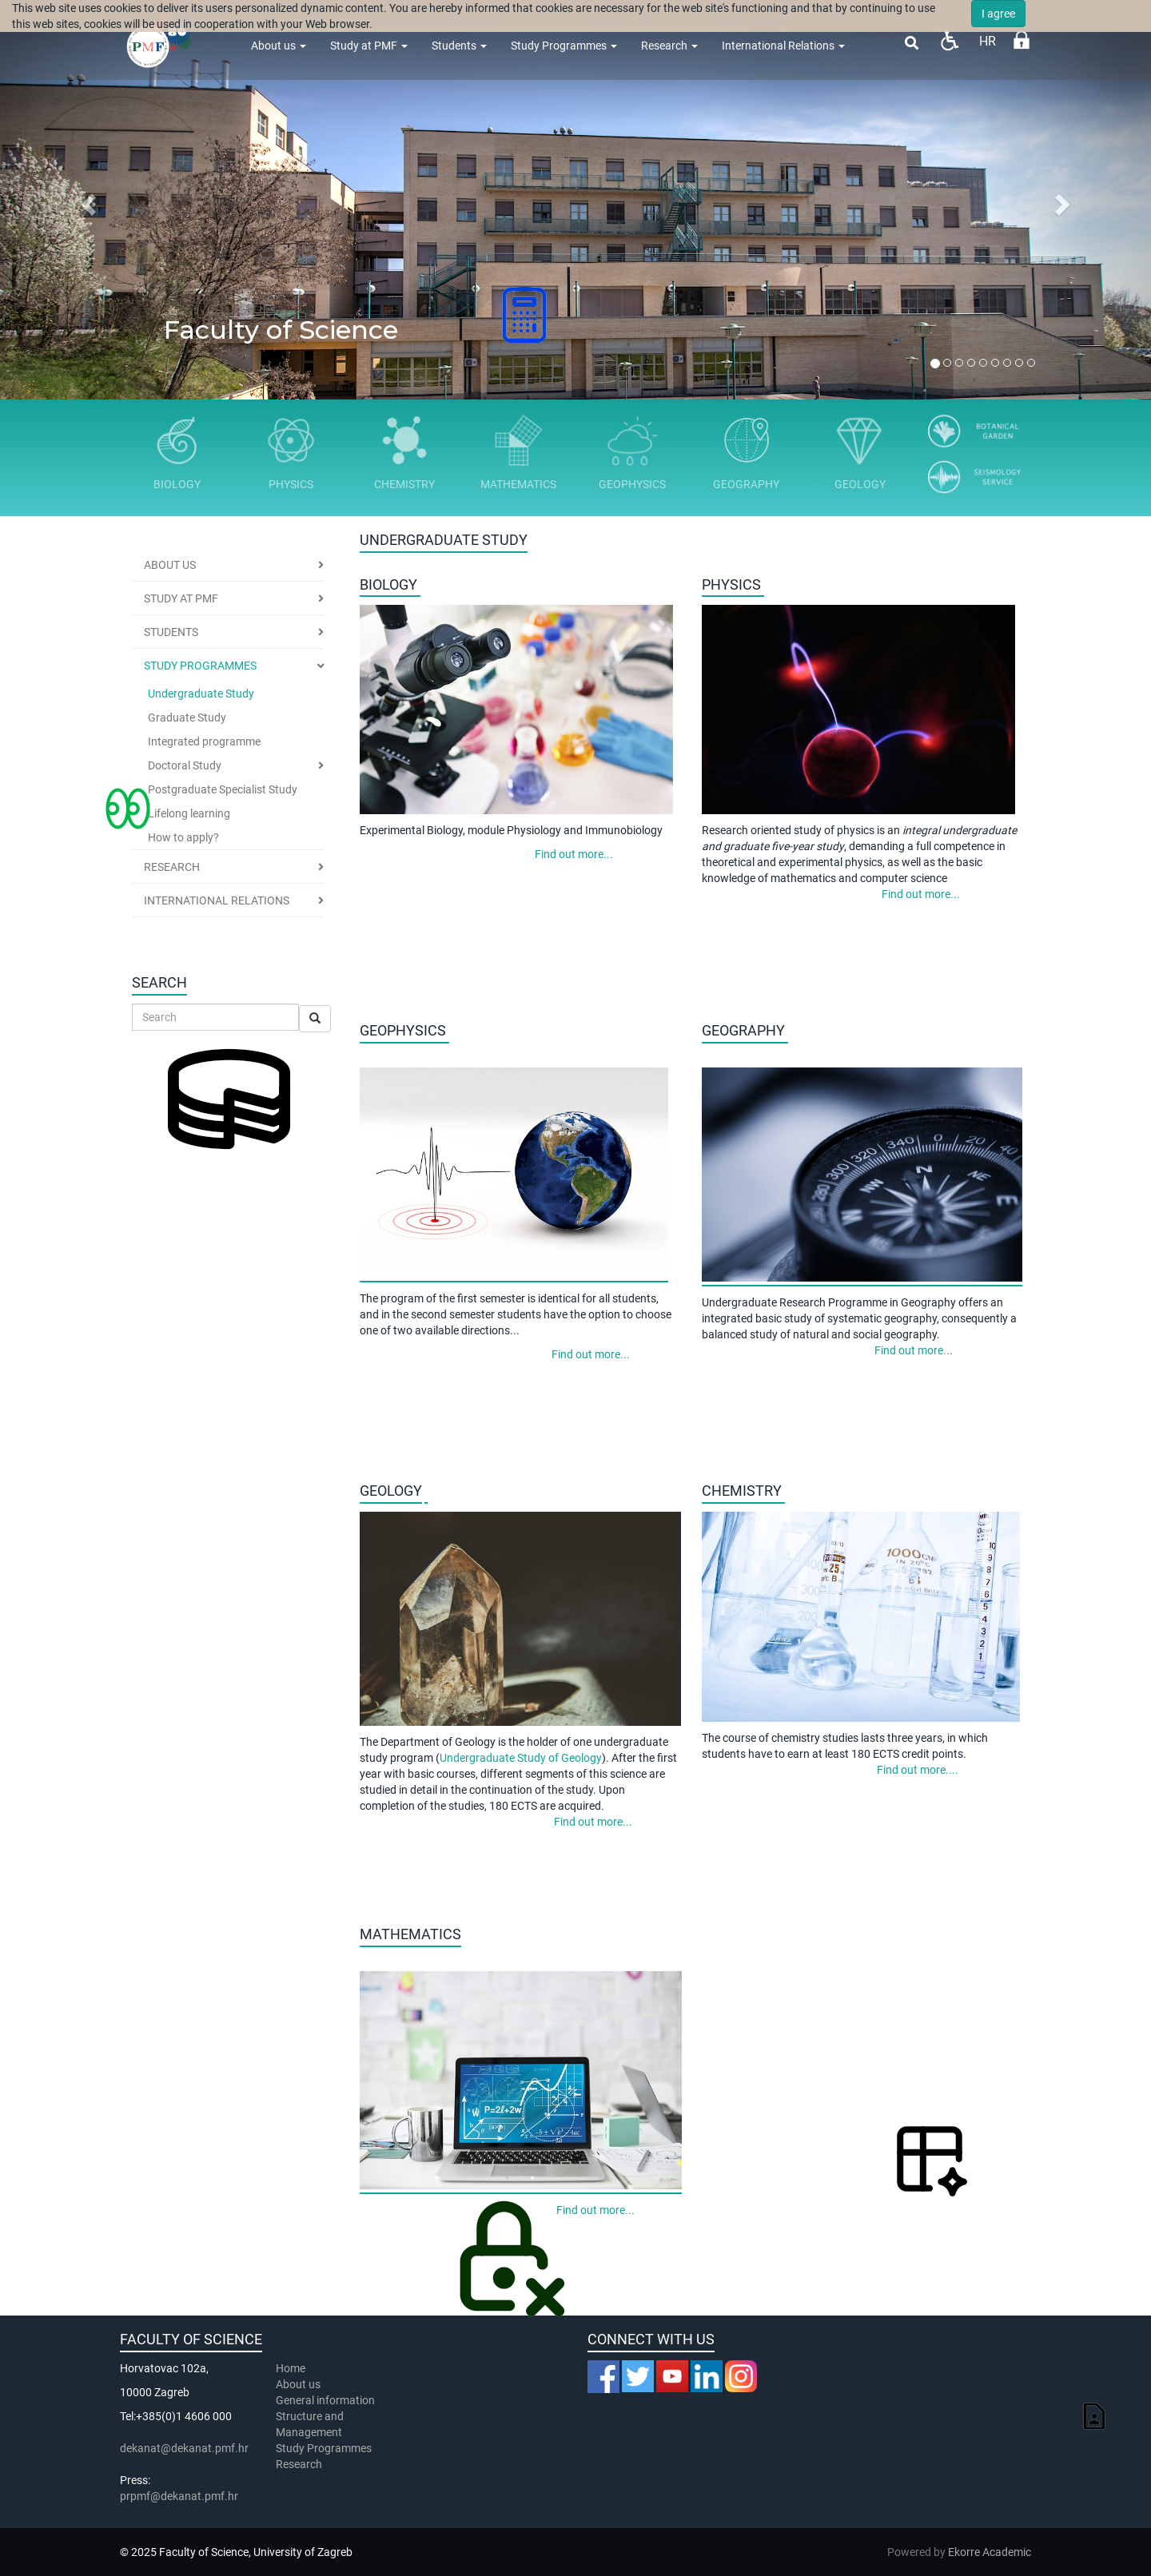 Image resolution: width=1151 pixels, height=2576 pixels. I want to click on view contact details, so click(1094, 2416).